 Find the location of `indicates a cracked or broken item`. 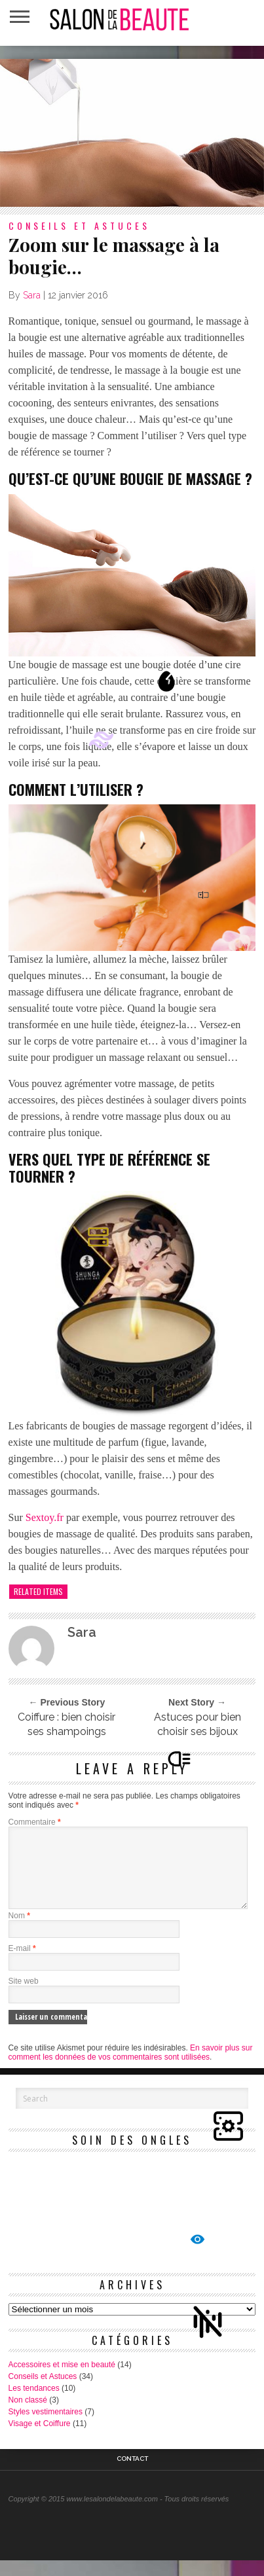

indicates a cracked or broken item is located at coordinates (166, 681).